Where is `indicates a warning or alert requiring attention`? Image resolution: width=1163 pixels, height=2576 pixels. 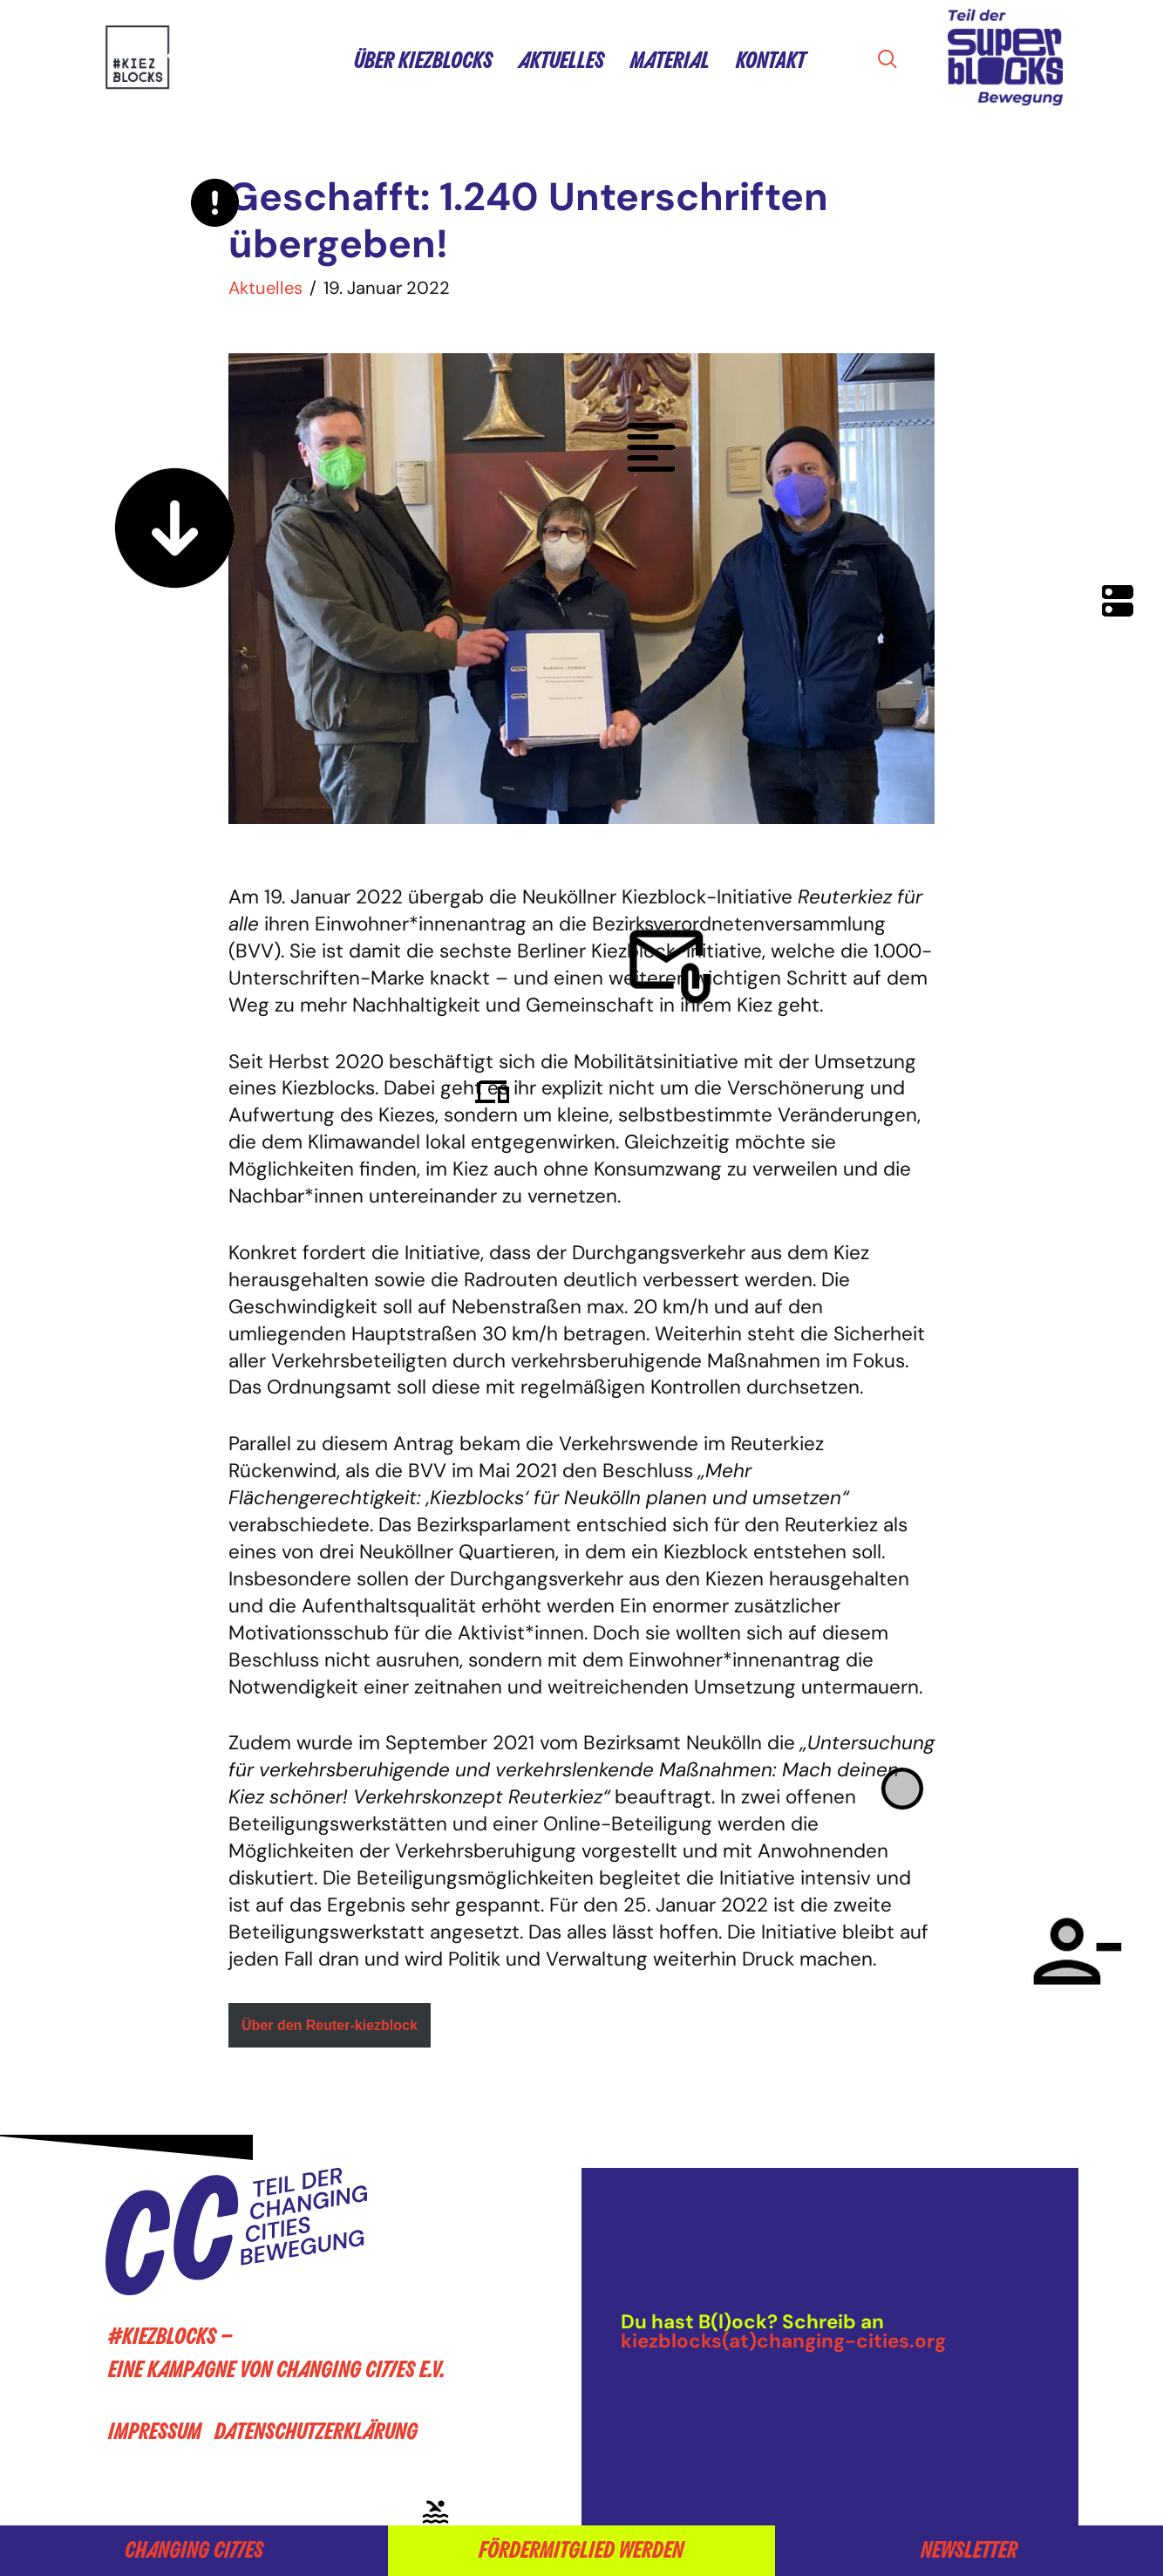 indicates a warning or alert requiring attention is located at coordinates (214, 202).